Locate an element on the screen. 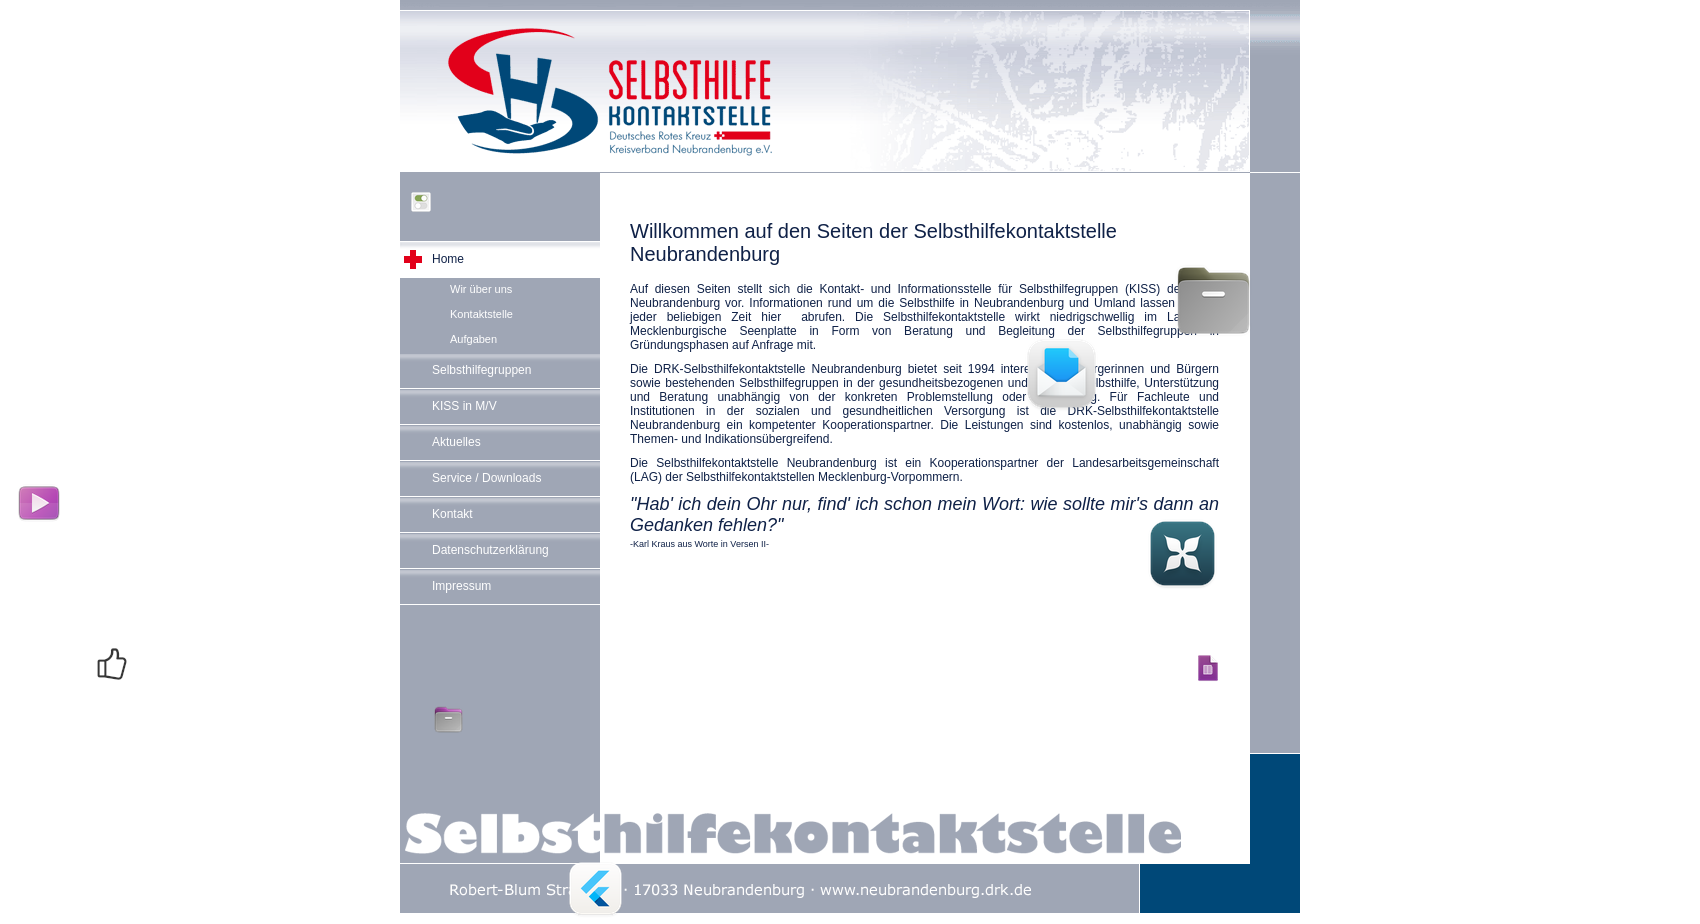 This screenshot has height=924, width=1700. access body and hand gesture emojis is located at coordinates (111, 664).